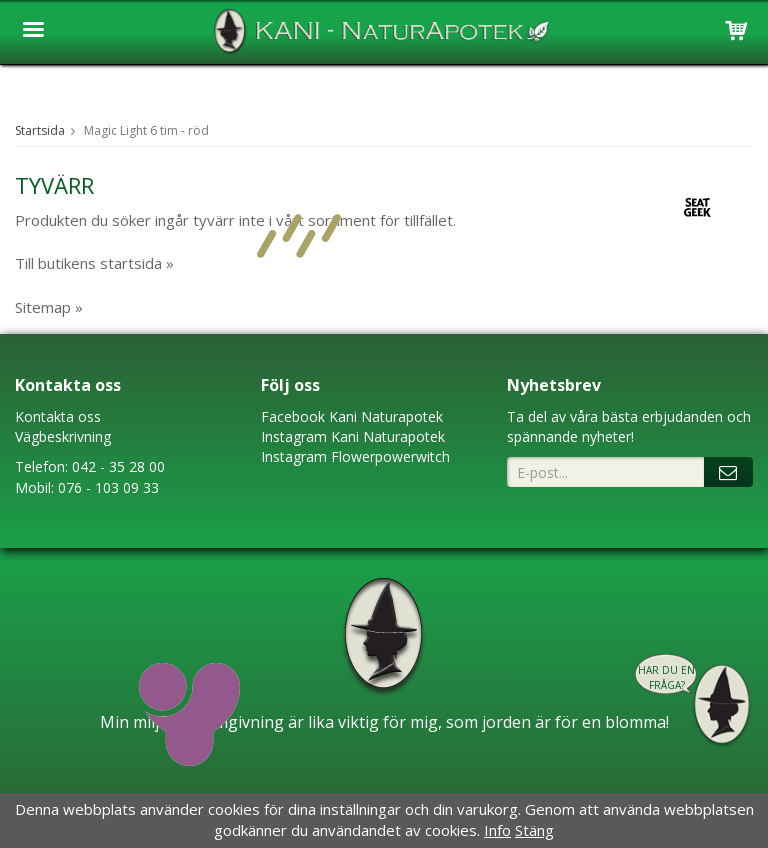  Describe the element at coordinates (299, 236) in the screenshot. I see `drizzle ORM logo` at that location.